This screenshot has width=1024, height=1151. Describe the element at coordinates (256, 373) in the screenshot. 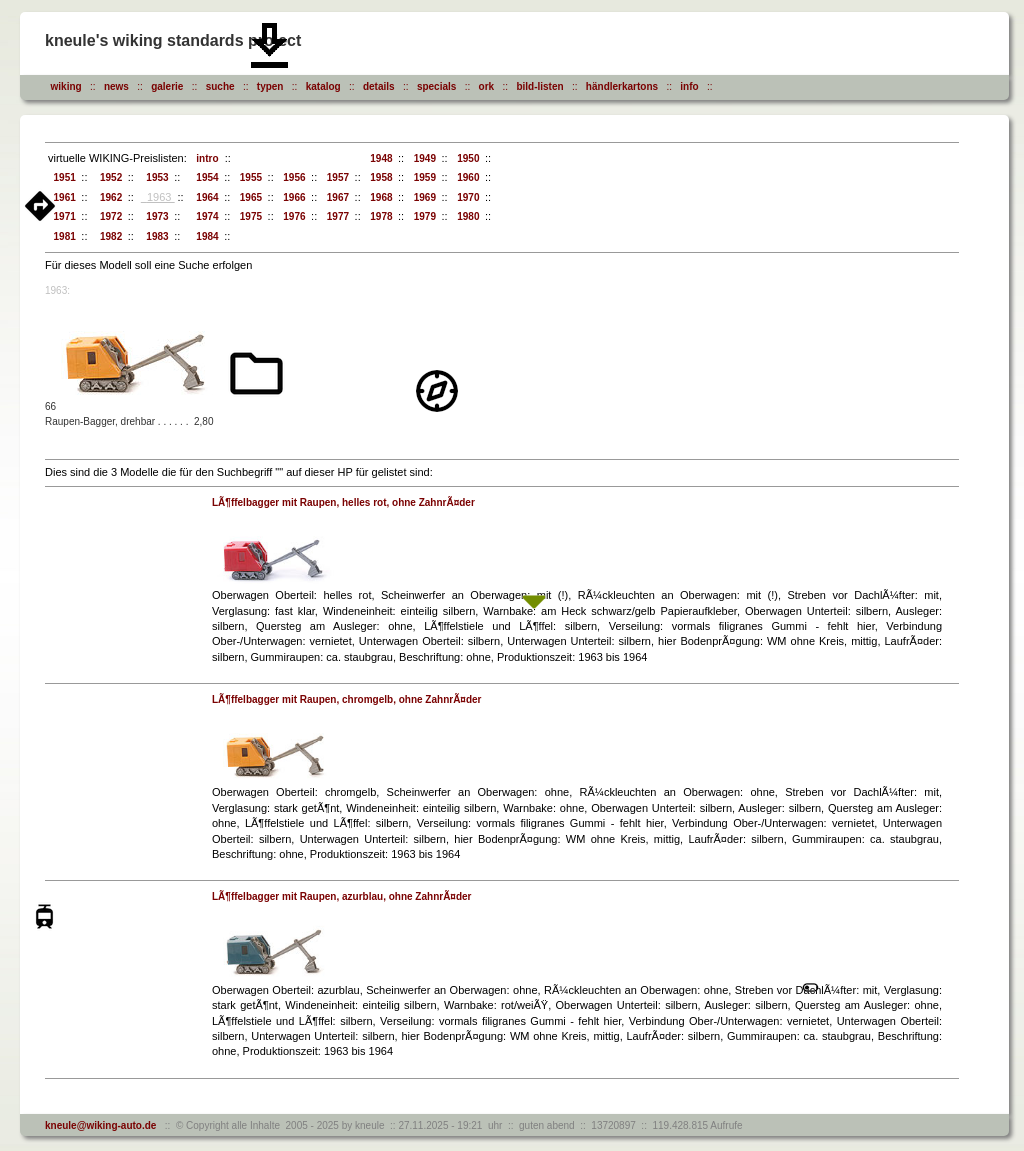

I see `access a folder to view its contents` at that location.